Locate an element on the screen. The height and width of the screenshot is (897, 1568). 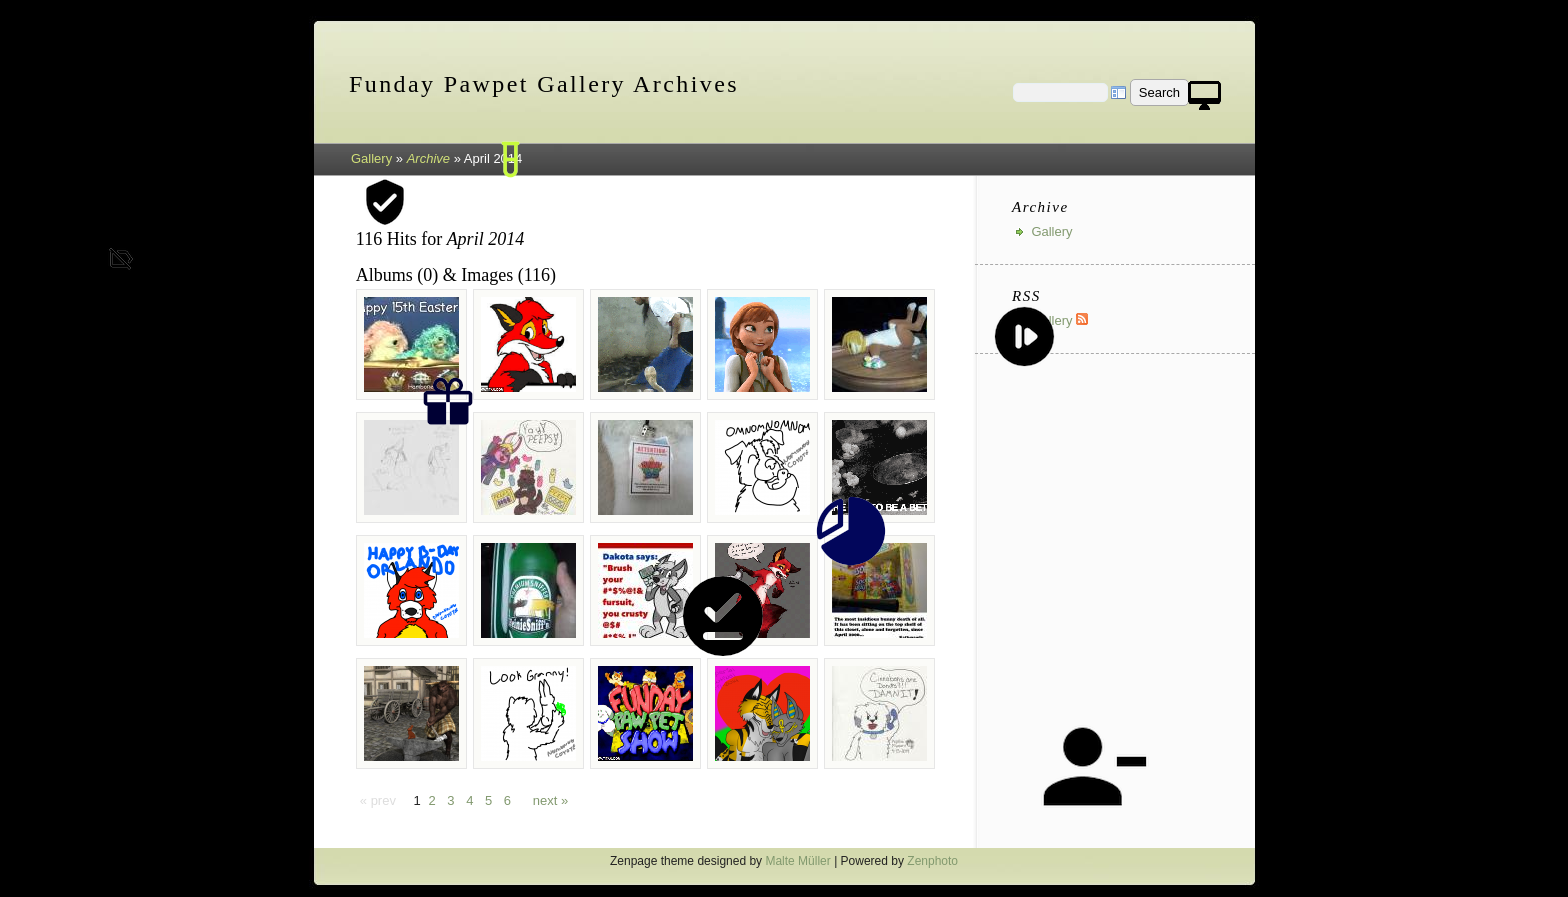
remove a contact or user from your list is located at coordinates (1092, 766).